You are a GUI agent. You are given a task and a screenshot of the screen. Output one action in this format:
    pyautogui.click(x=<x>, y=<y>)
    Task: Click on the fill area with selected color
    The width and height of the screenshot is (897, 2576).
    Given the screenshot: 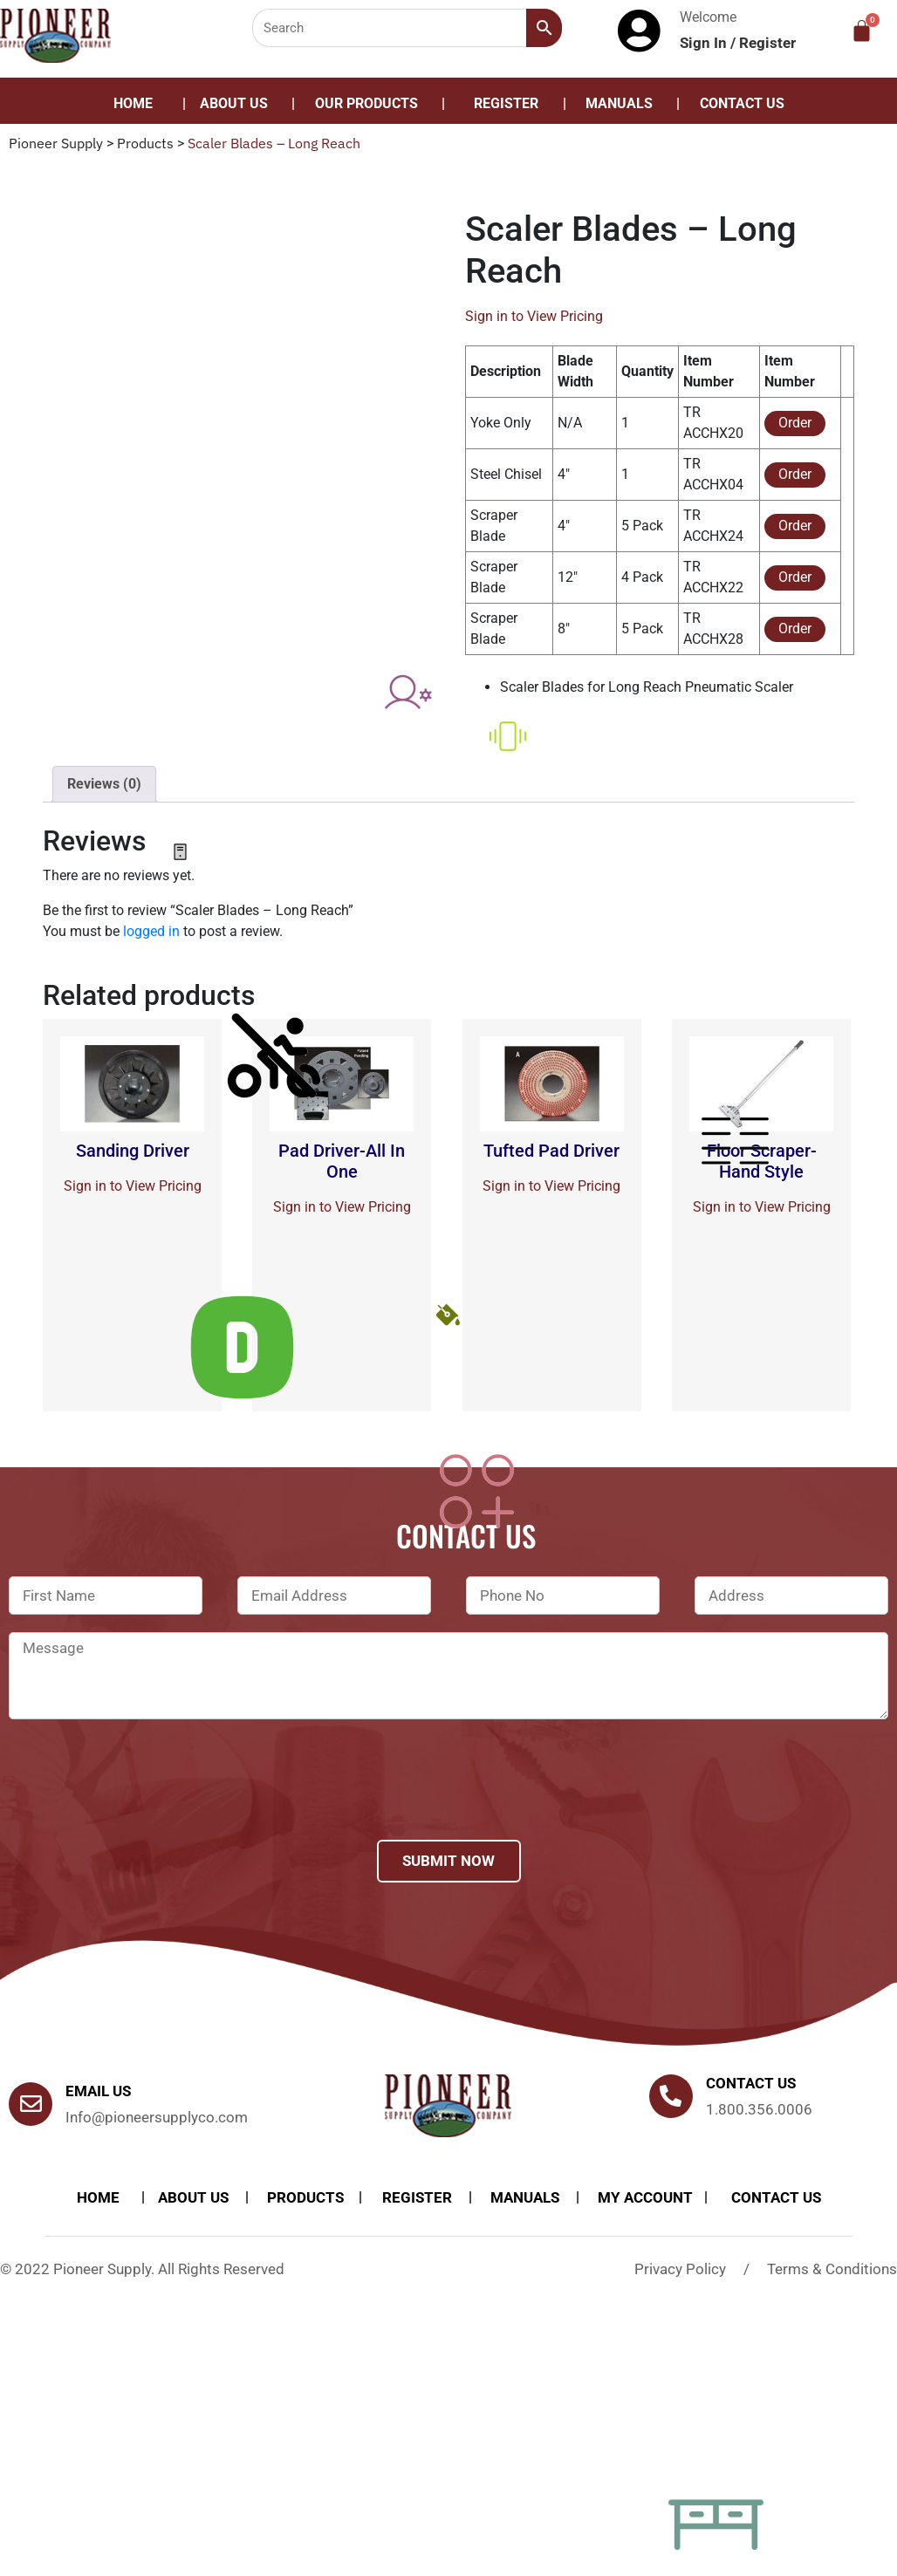 What is the action you would take?
    pyautogui.click(x=448, y=1315)
    